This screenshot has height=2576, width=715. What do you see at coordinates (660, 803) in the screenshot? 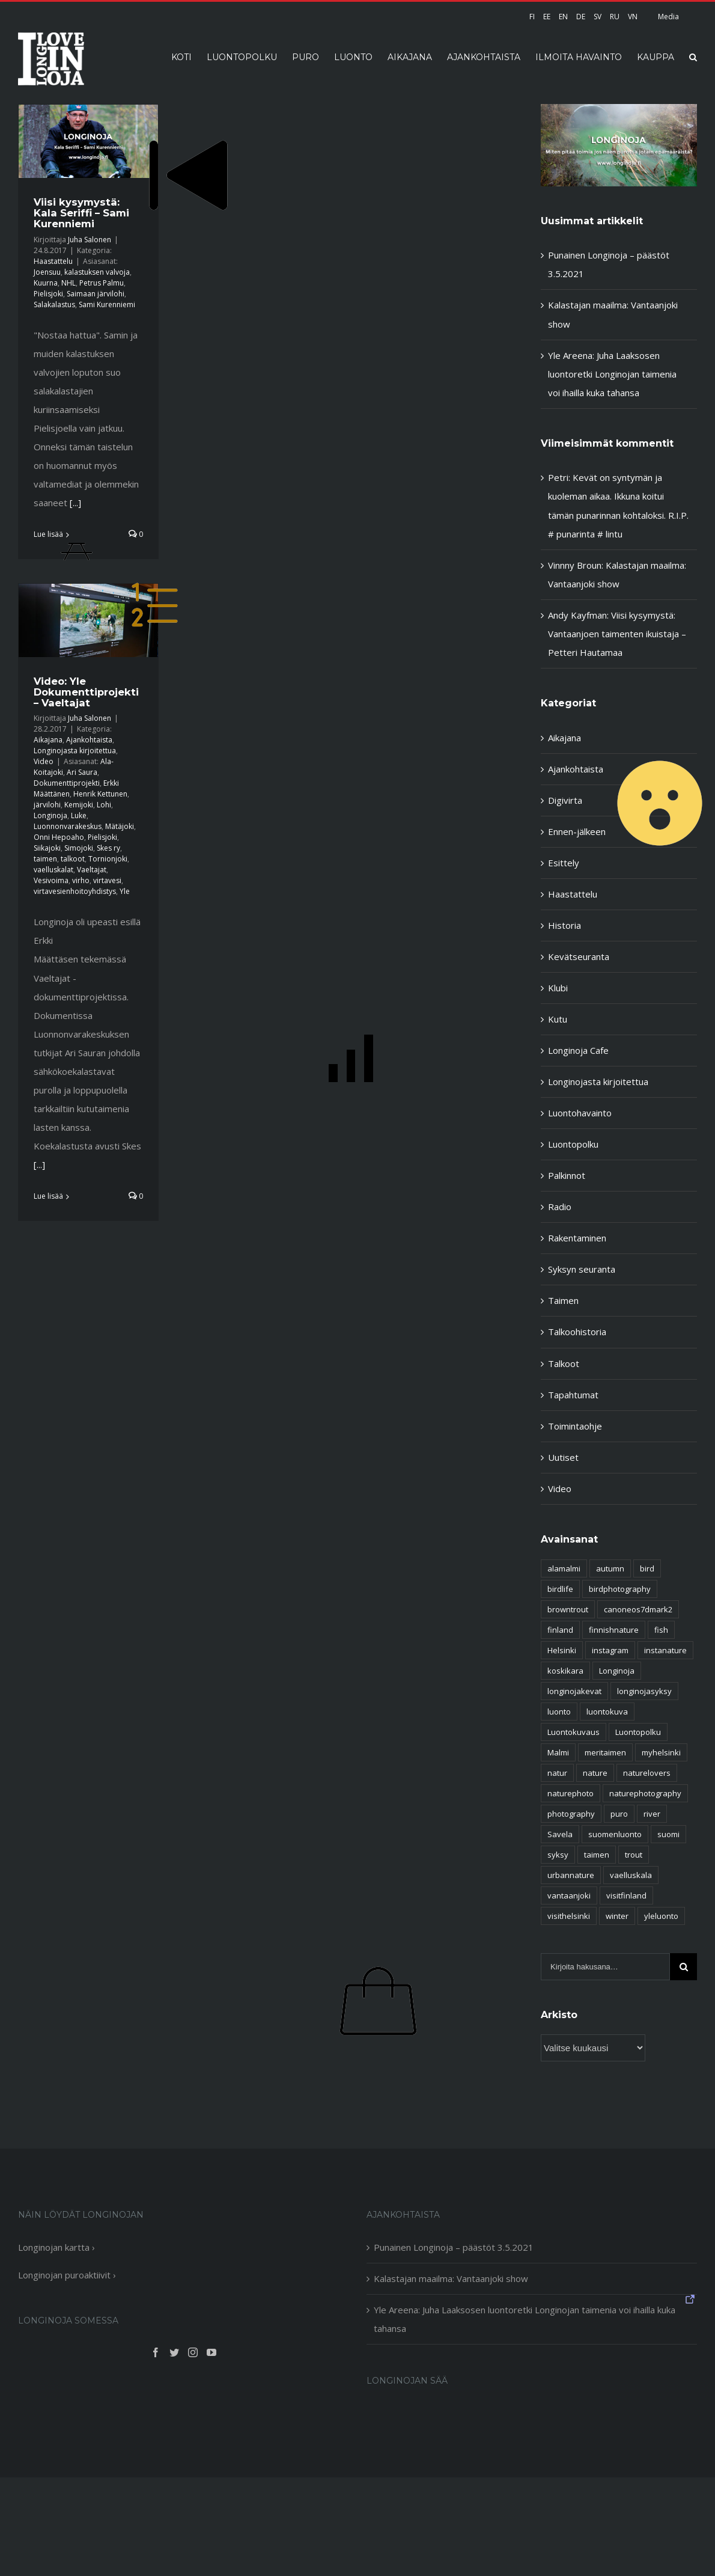
I see `indicates surprising or unexpected content` at bounding box center [660, 803].